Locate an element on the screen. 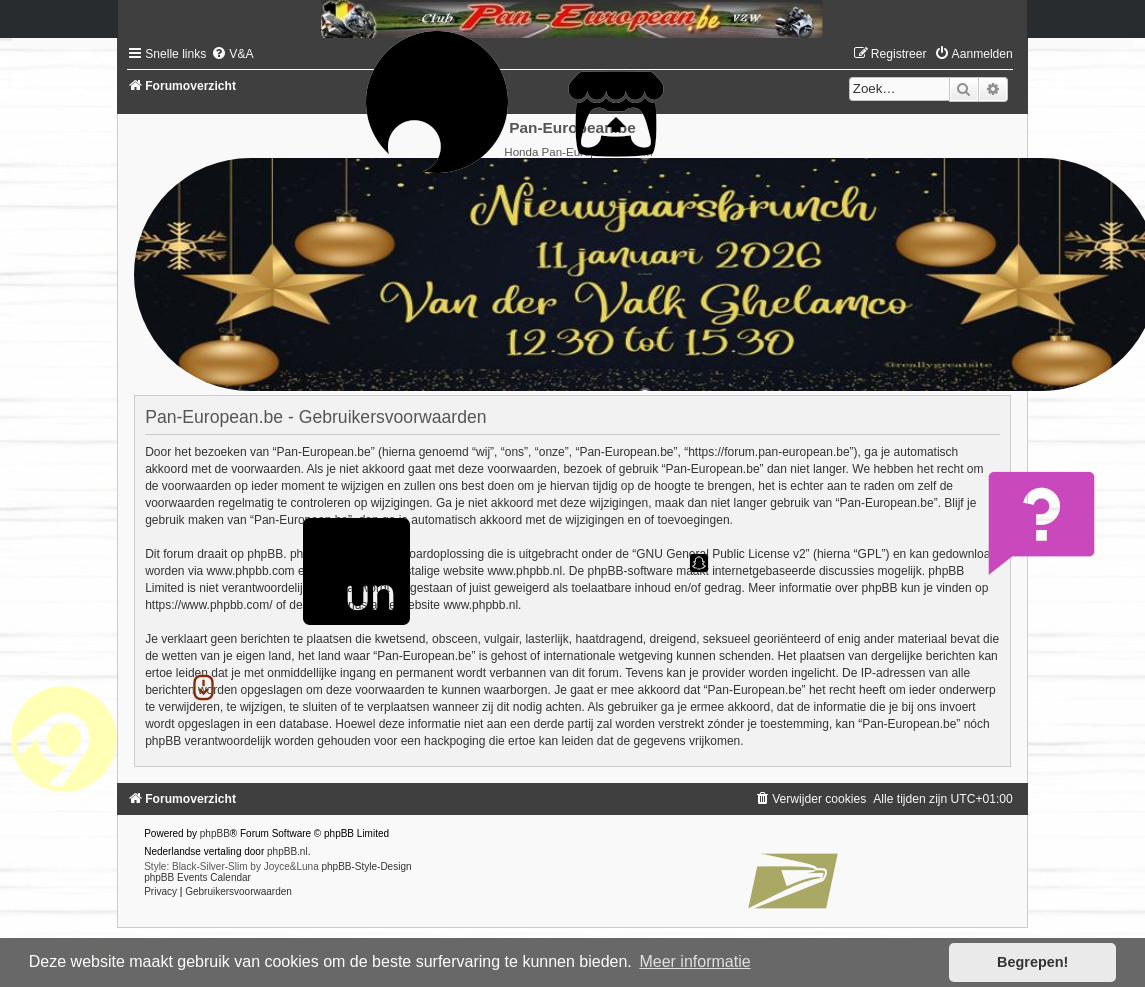 The height and width of the screenshot is (987, 1145). visit itch.io indie game marketplace is located at coordinates (616, 114).